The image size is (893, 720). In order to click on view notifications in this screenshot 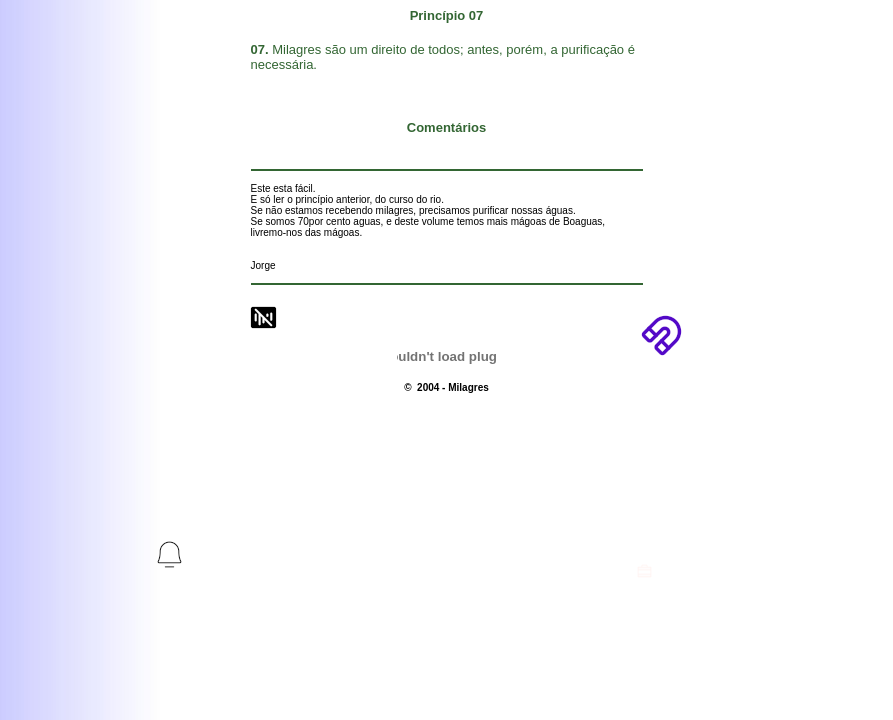, I will do `click(169, 554)`.